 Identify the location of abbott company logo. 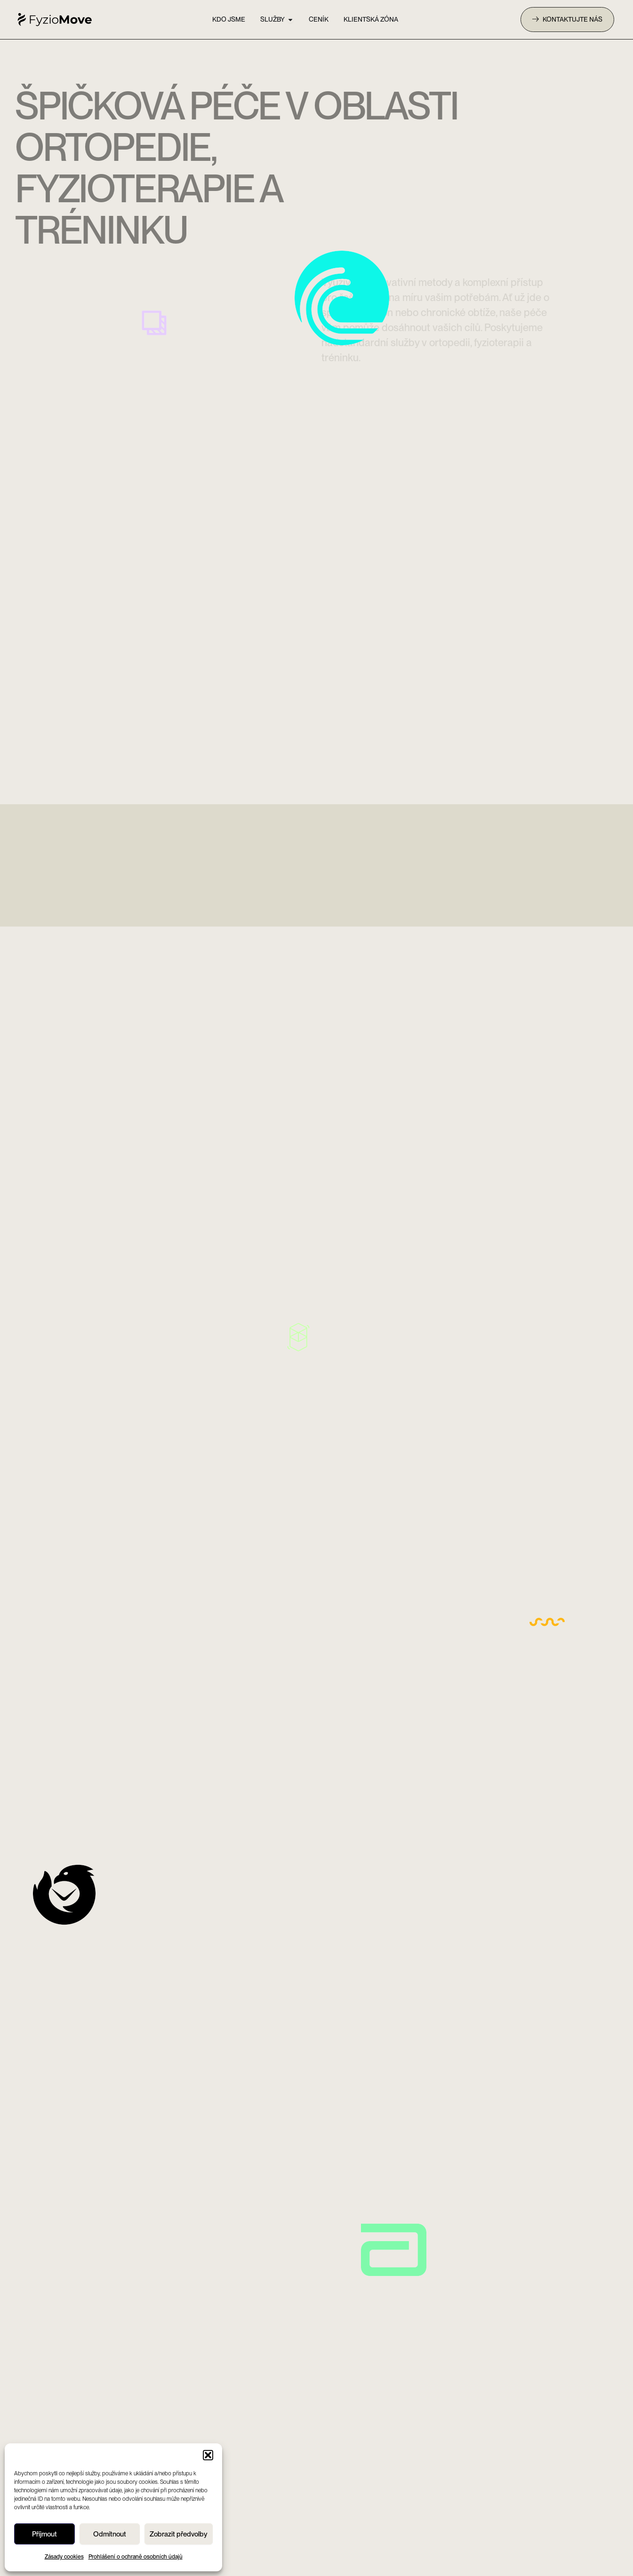
(393, 2250).